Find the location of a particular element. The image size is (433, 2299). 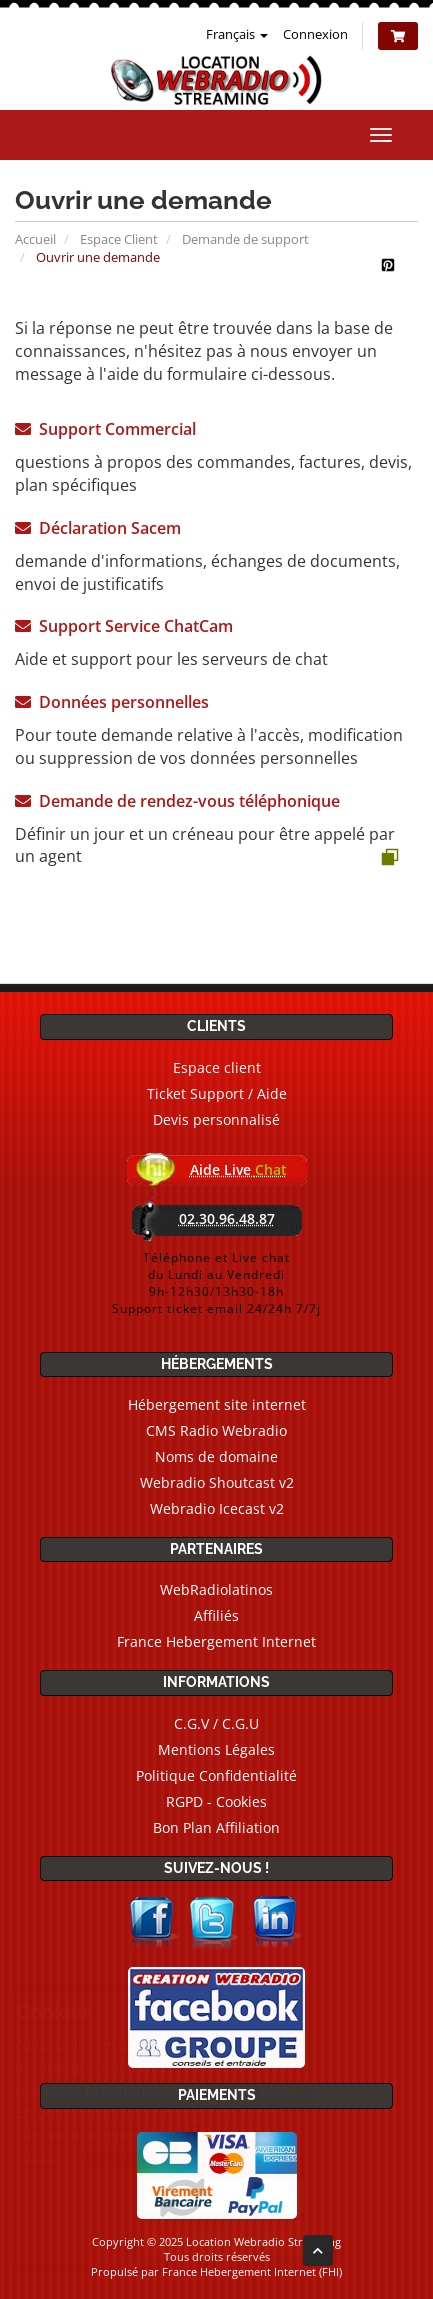

select multiple items is located at coordinates (390, 857).